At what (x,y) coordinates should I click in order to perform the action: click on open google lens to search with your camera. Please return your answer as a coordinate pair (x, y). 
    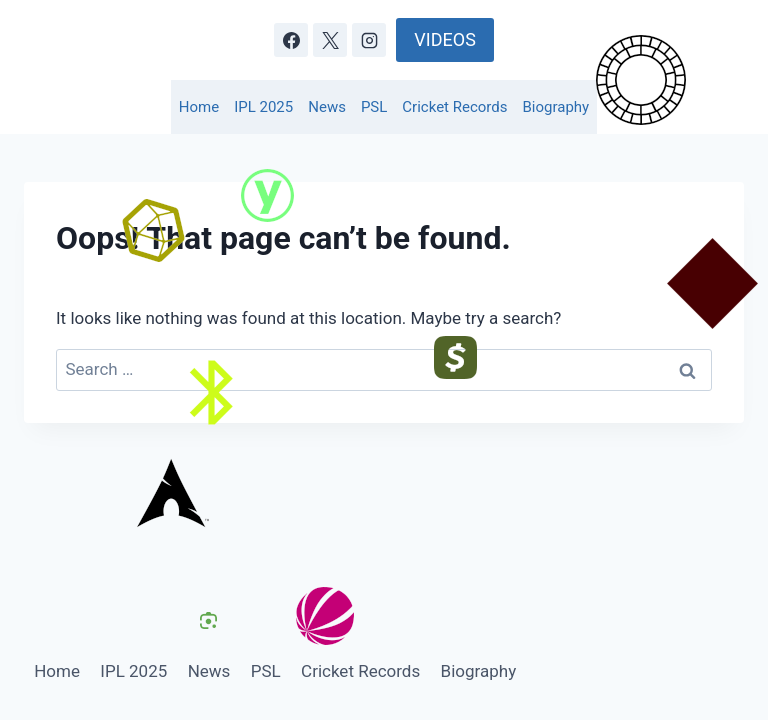
    Looking at the image, I should click on (208, 620).